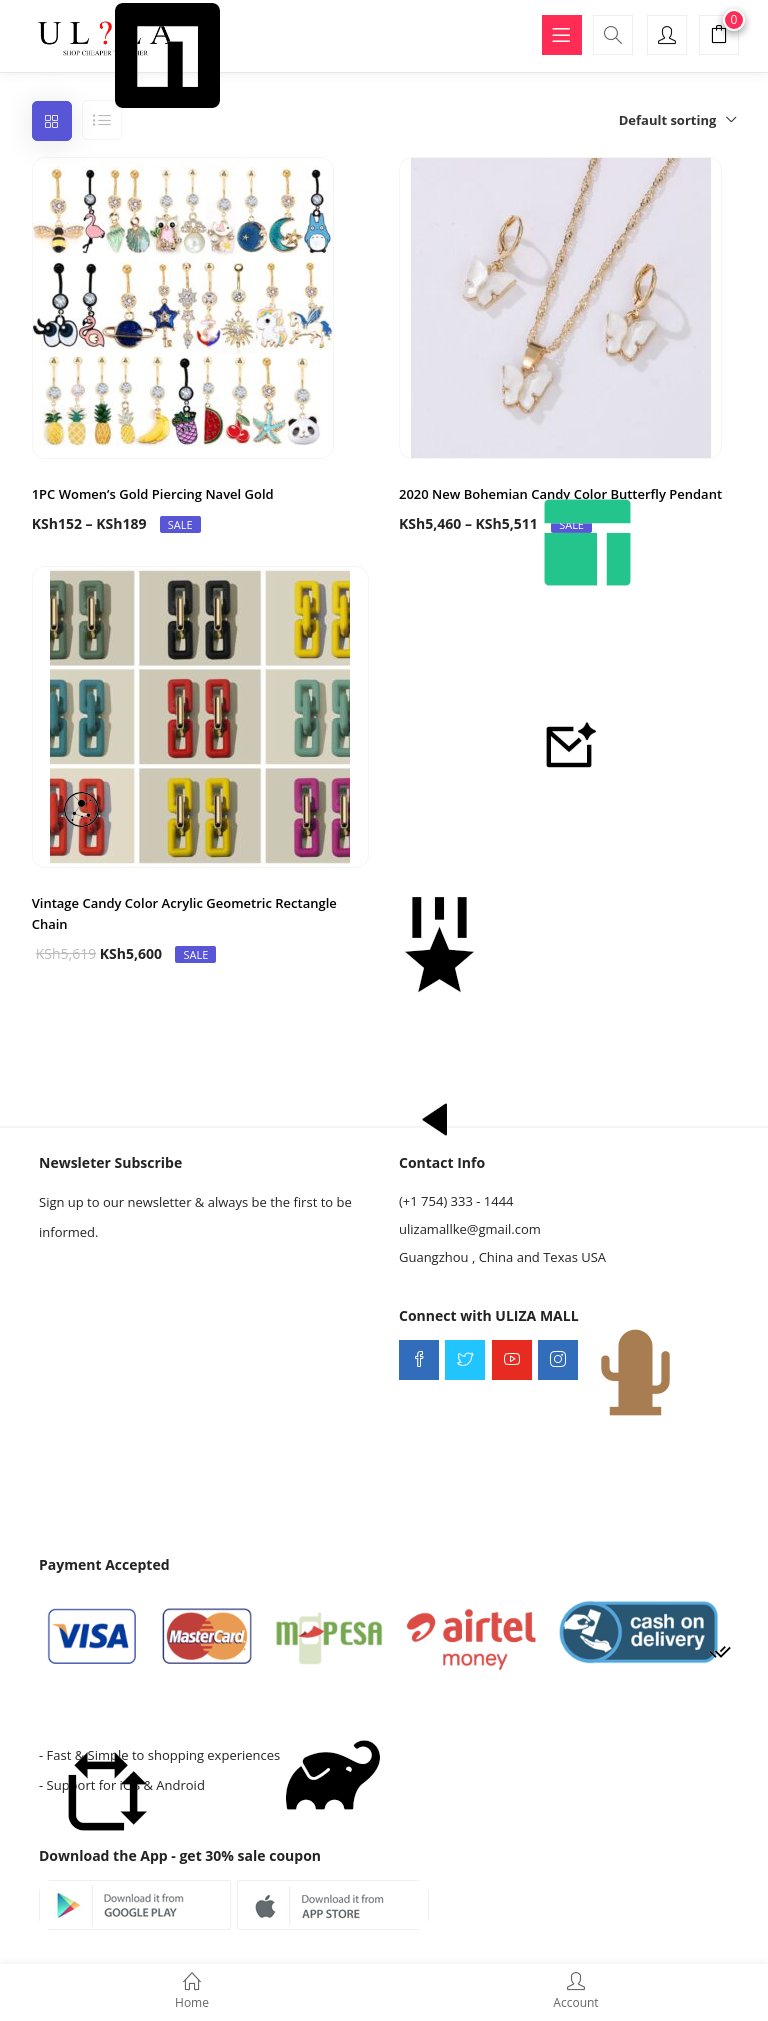 The height and width of the screenshot is (2021, 768). I want to click on indicates an achievement or award earned, so click(439, 942).